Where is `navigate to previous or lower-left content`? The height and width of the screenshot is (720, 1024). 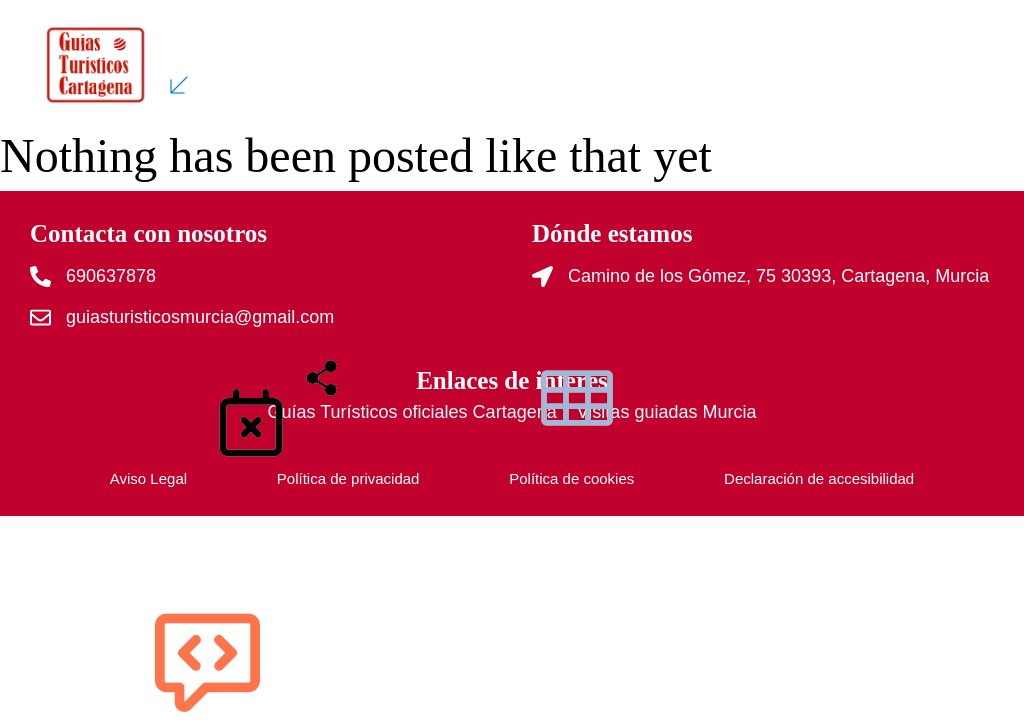
navigate to previous or lower-left content is located at coordinates (179, 85).